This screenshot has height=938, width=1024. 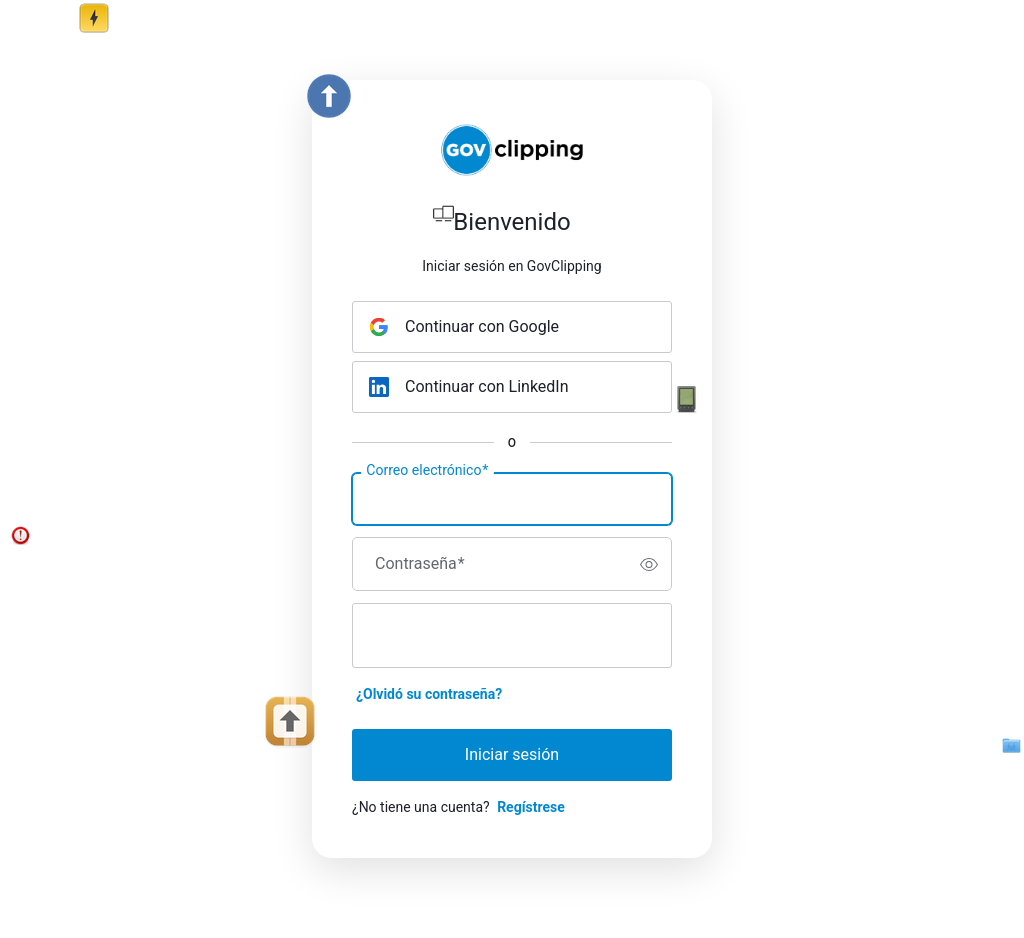 I want to click on open the family shared folder, so click(x=1011, y=745).